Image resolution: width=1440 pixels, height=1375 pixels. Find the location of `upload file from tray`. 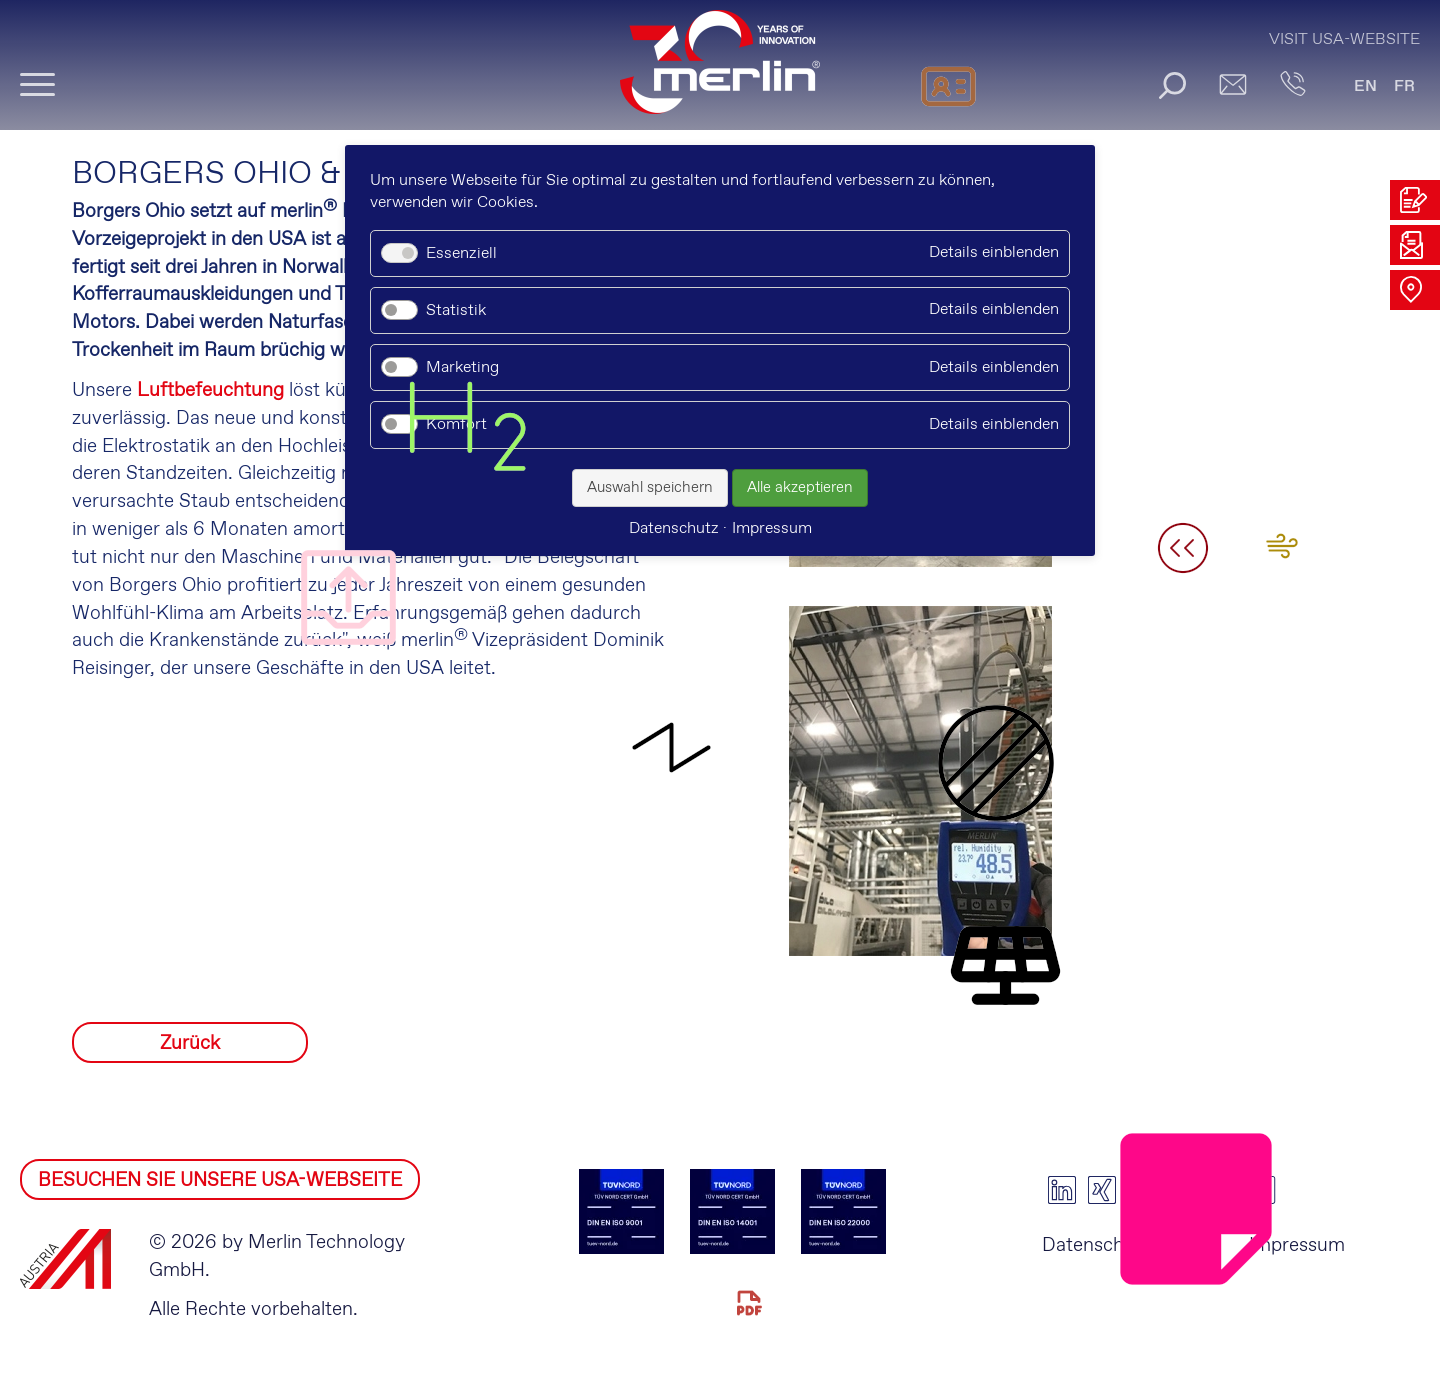

upload file from tray is located at coordinates (348, 597).